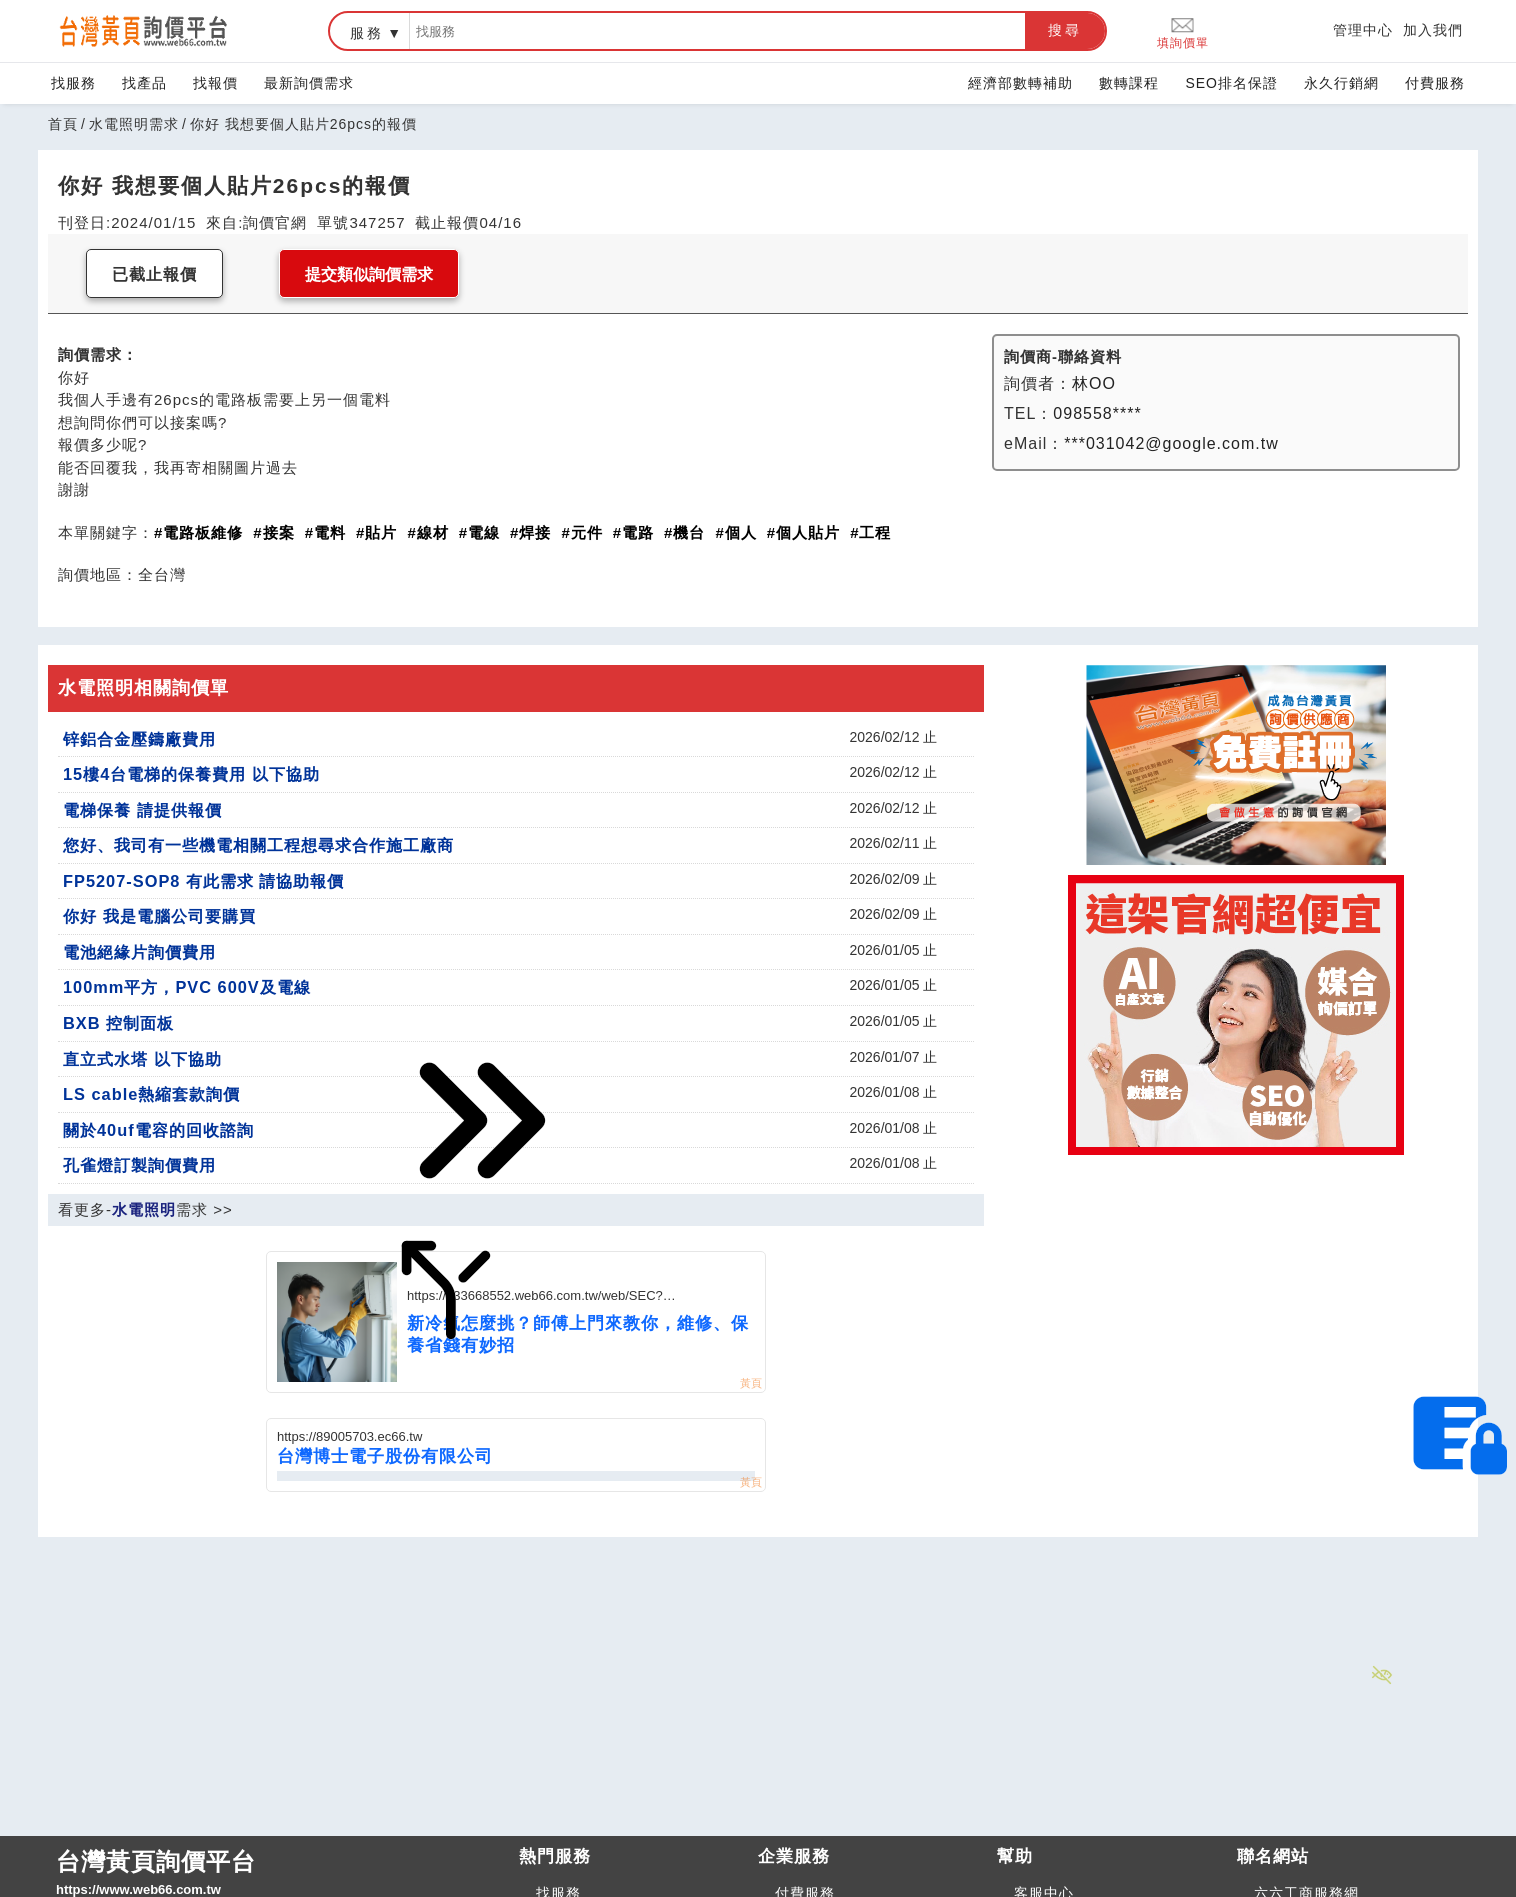 The height and width of the screenshot is (1897, 1516). Describe the element at coordinates (1455, 1433) in the screenshot. I see `lock a specific row in a spreadsheet or table` at that location.